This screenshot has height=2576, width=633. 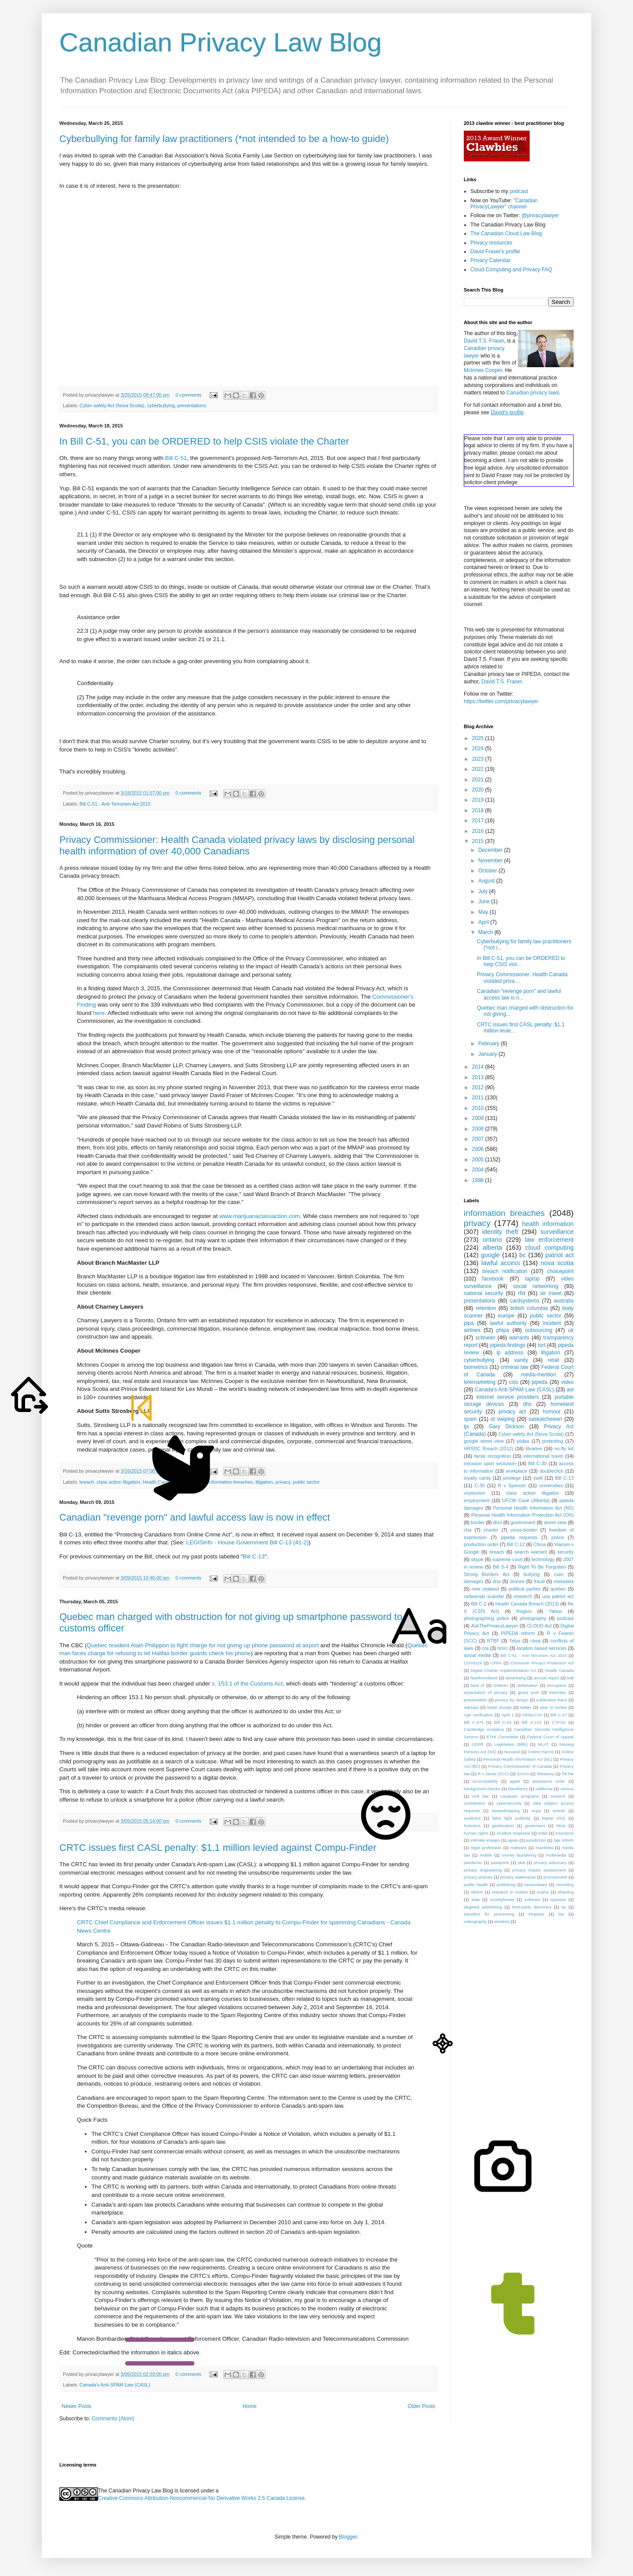 What do you see at coordinates (513, 2303) in the screenshot?
I see `open tumblr app` at bounding box center [513, 2303].